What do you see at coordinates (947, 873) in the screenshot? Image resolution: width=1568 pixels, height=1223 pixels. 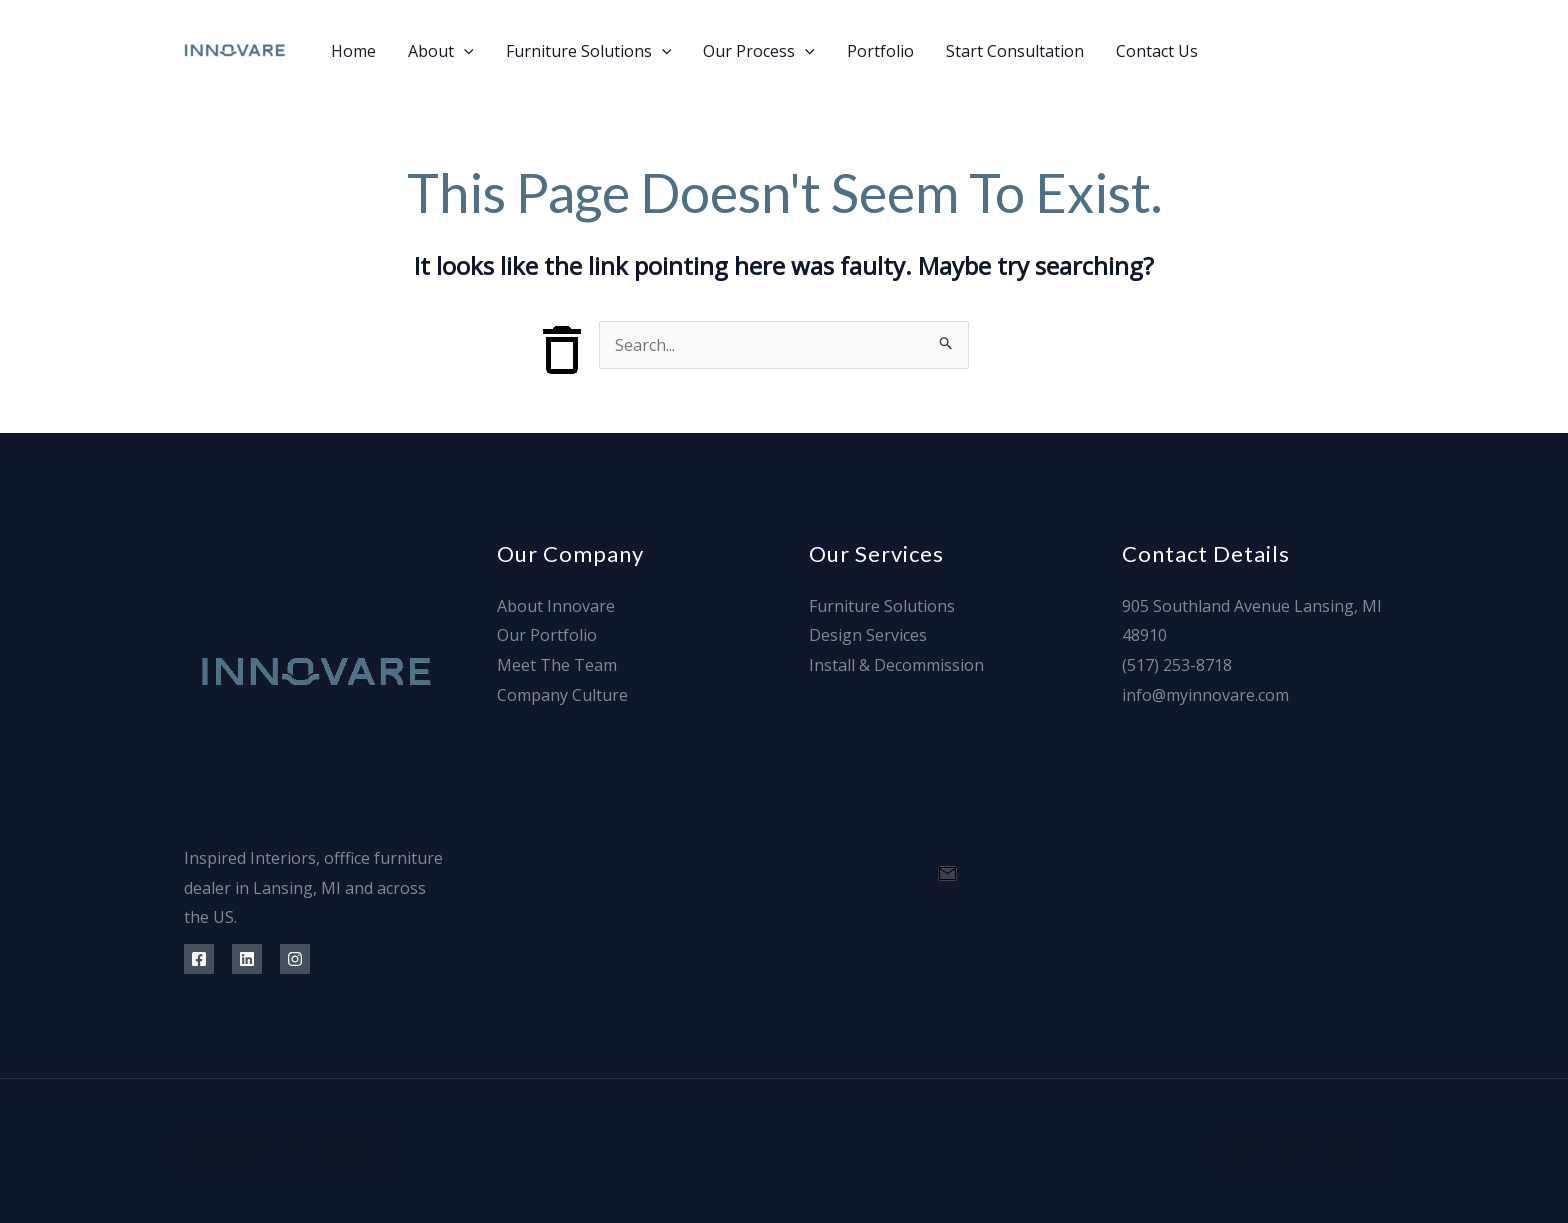 I see `access your email inbox` at bounding box center [947, 873].